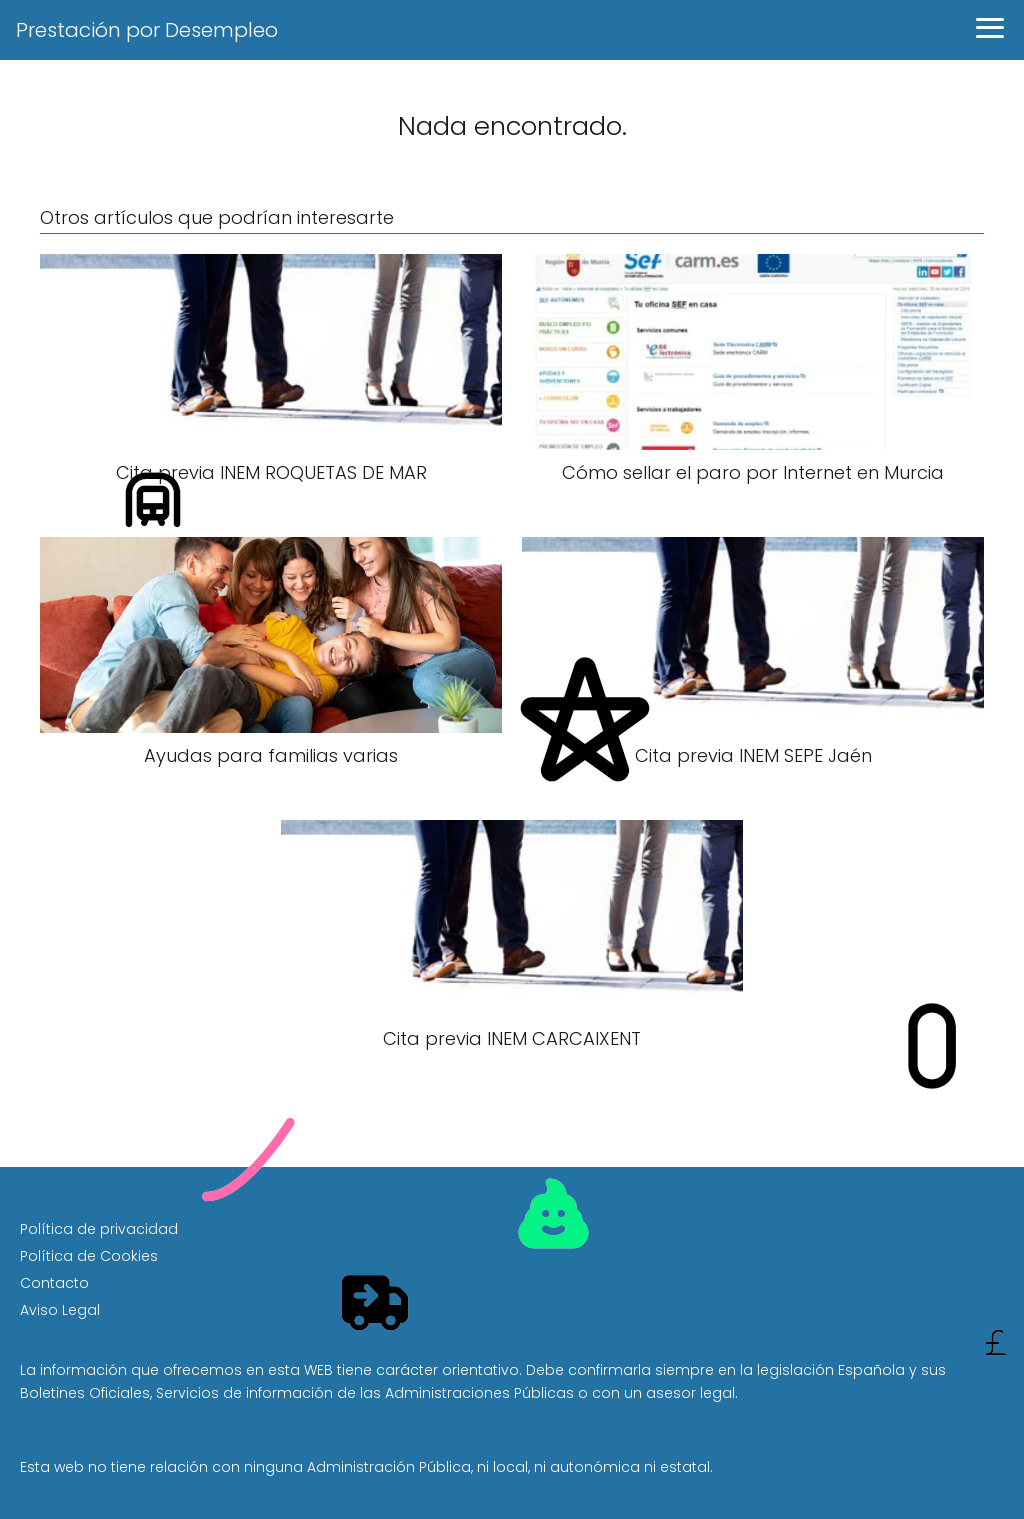 The width and height of the screenshot is (1024, 1519). What do you see at coordinates (248, 1159) in the screenshot?
I see `apply ease-in animation timing` at bounding box center [248, 1159].